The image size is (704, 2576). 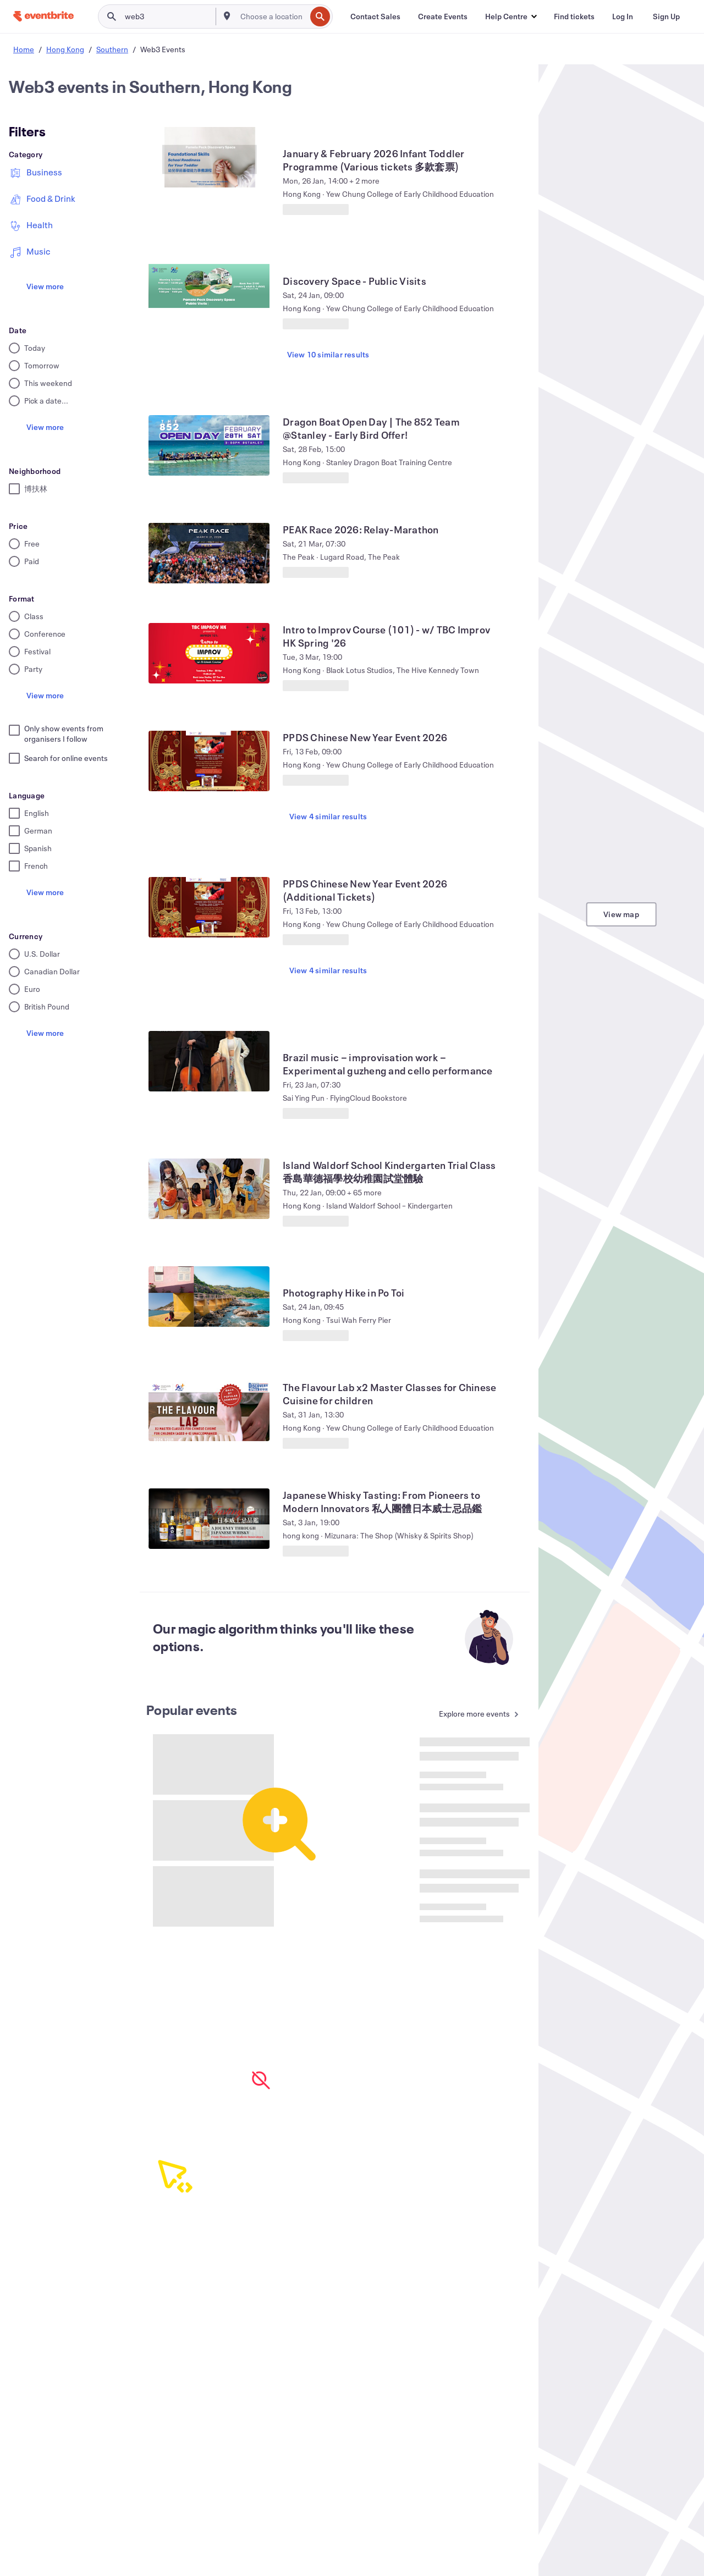 What do you see at coordinates (279, 1824) in the screenshot?
I see `zoom in on content` at bounding box center [279, 1824].